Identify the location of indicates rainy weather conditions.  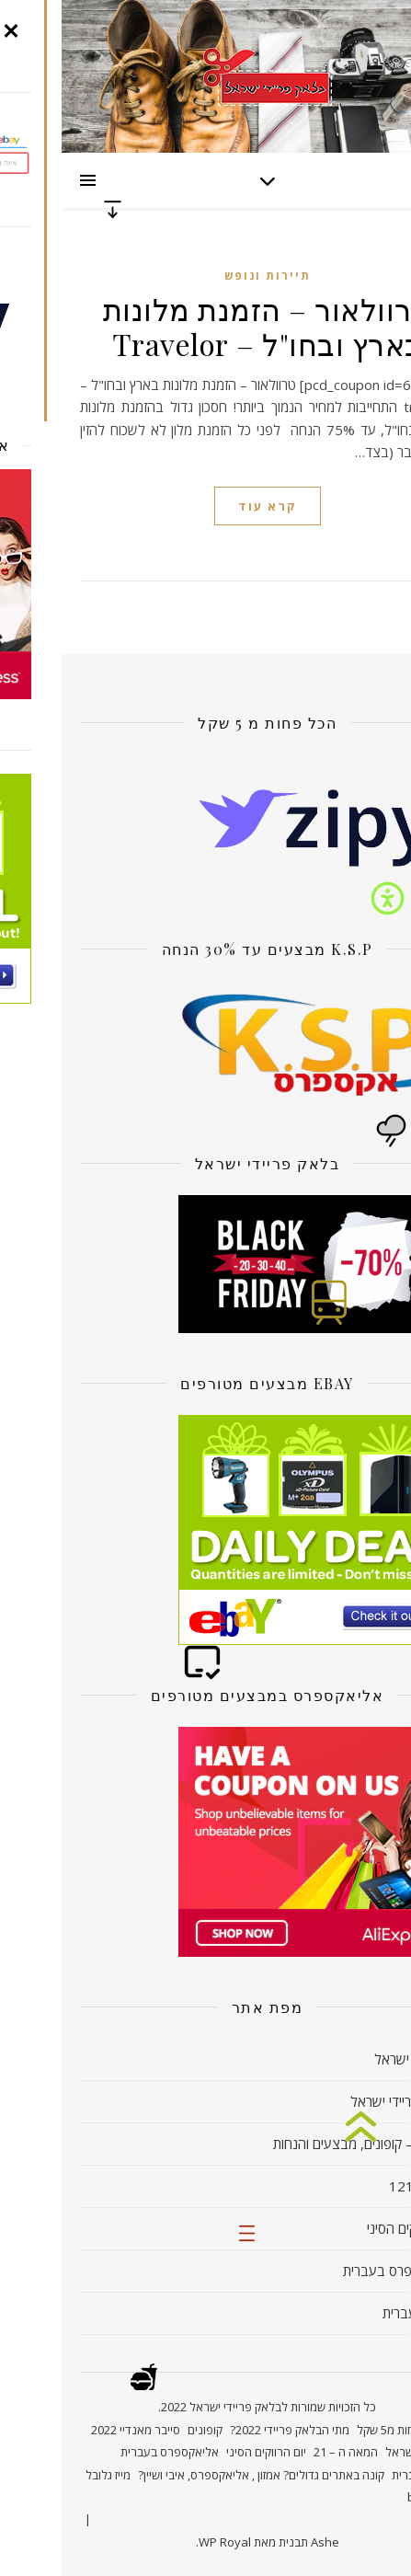
(391, 1130).